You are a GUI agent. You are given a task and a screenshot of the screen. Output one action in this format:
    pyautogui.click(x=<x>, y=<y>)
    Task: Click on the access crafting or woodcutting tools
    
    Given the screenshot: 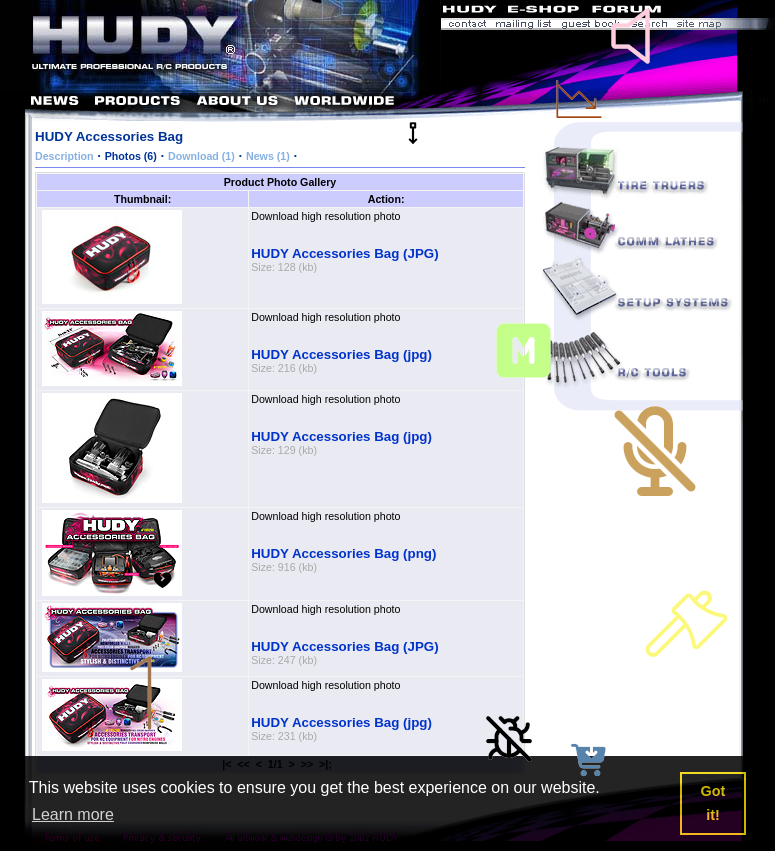 What is the action you would take?
    pyautogui.click(x=686, y=626)
    